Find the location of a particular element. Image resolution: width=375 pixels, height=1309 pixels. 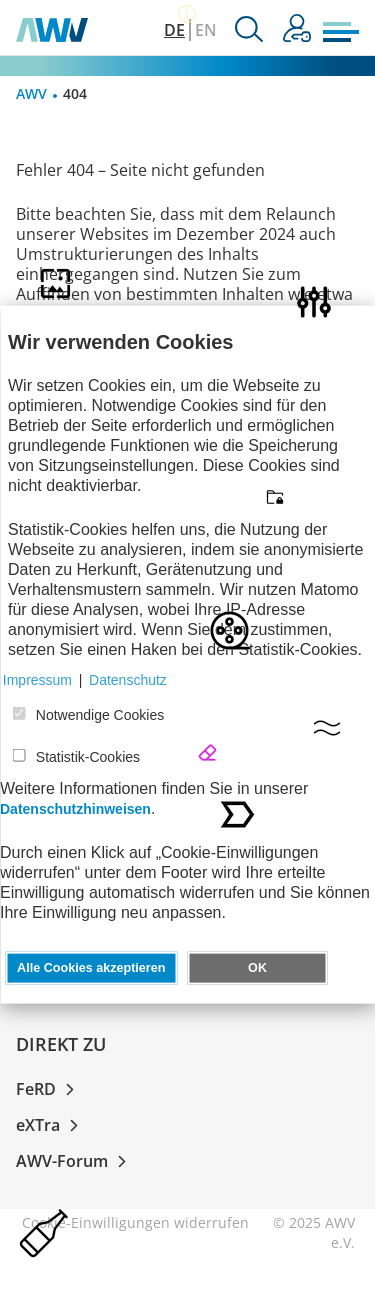

view more information or details is located at coordinates (187, 14).